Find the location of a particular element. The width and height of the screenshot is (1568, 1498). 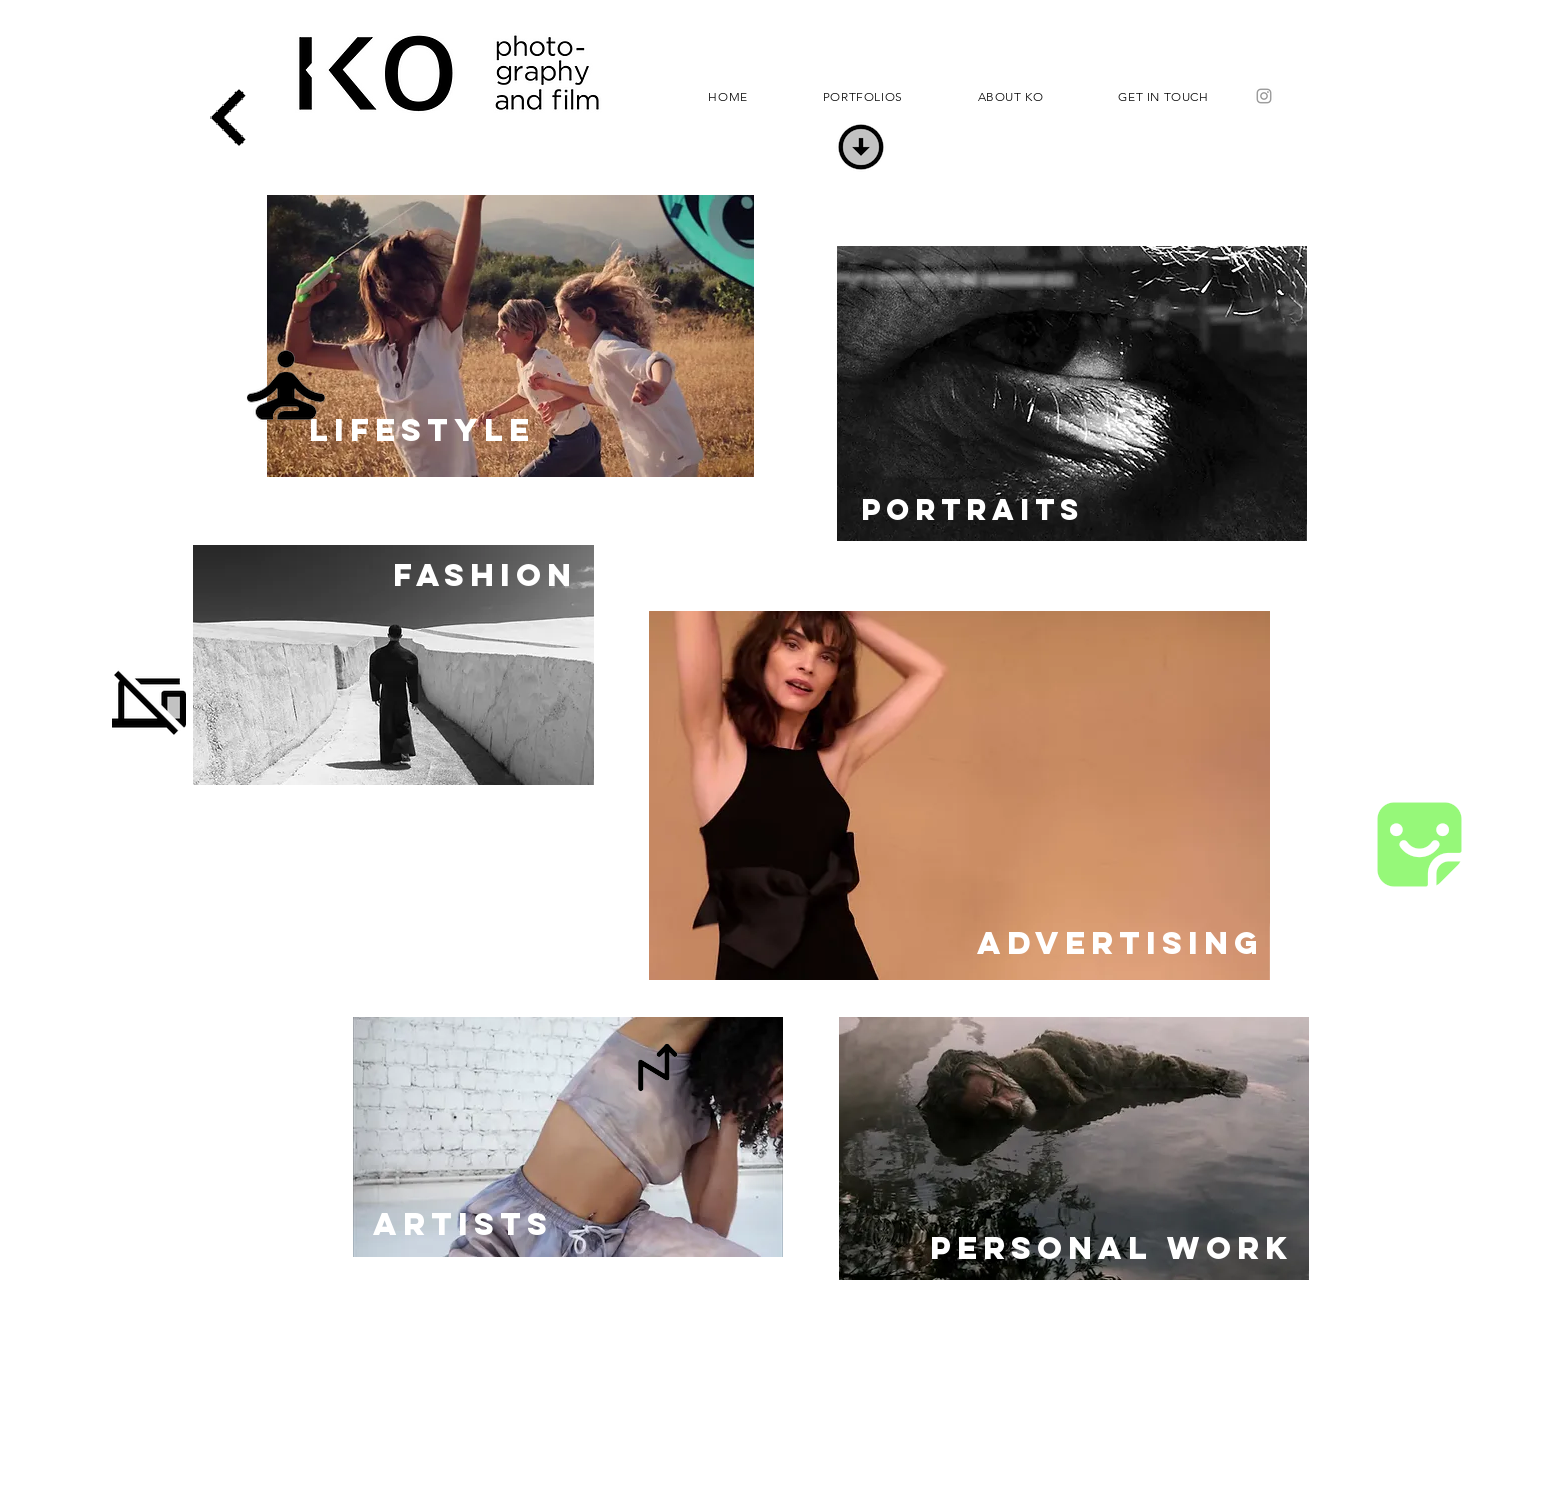

indicates an indirect or alternate route is located at coordinates (656, 1067).